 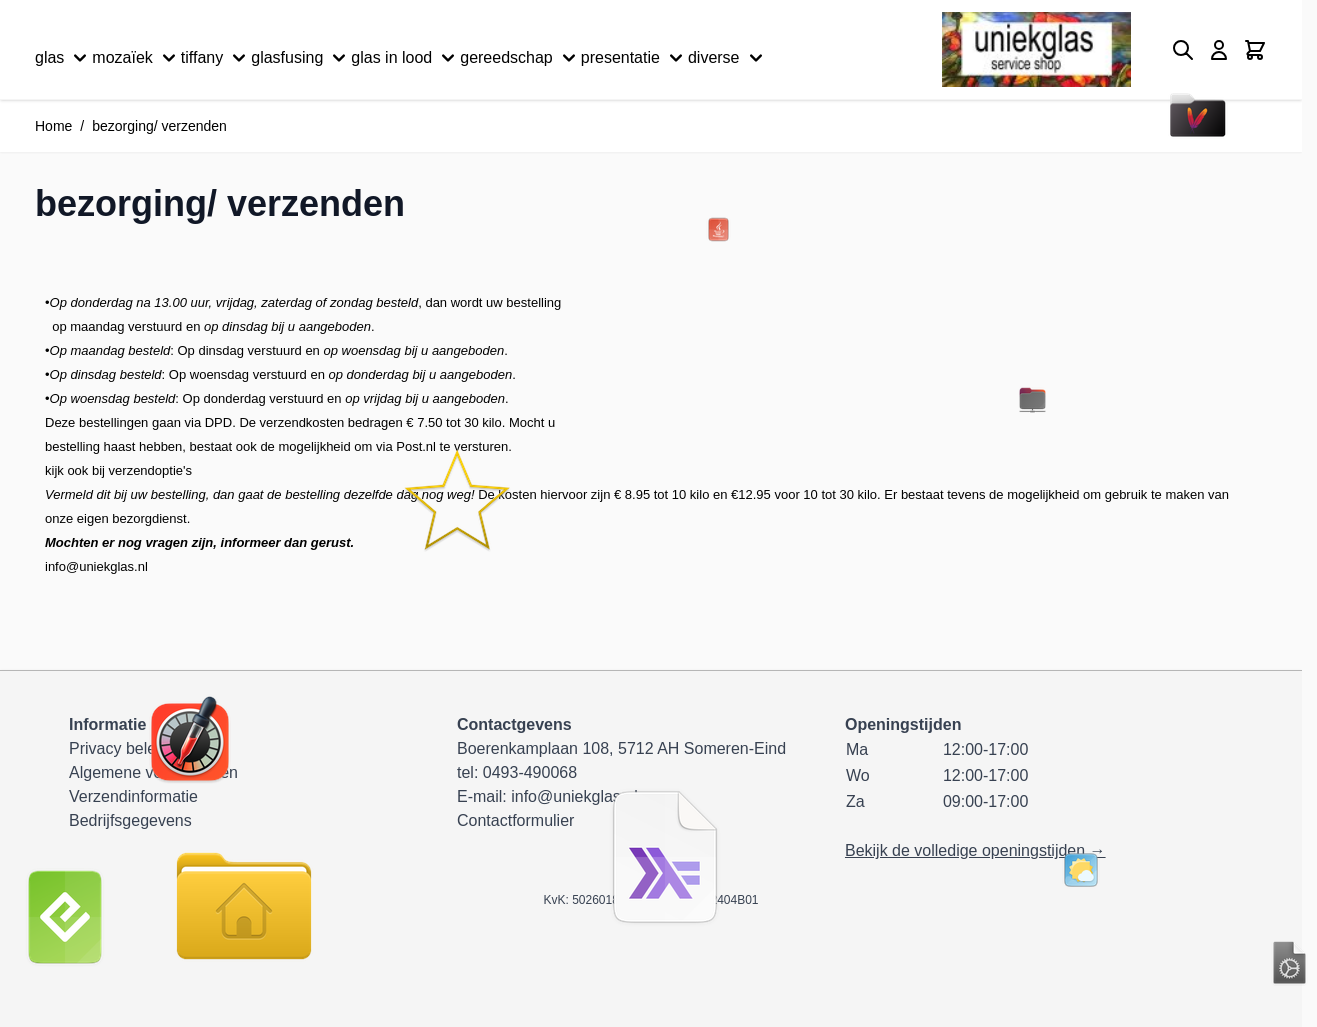 What do you see at coordinates (65, 917) in the screenshot?
I see `an epub ebook file` at bounding box center [65, 917].